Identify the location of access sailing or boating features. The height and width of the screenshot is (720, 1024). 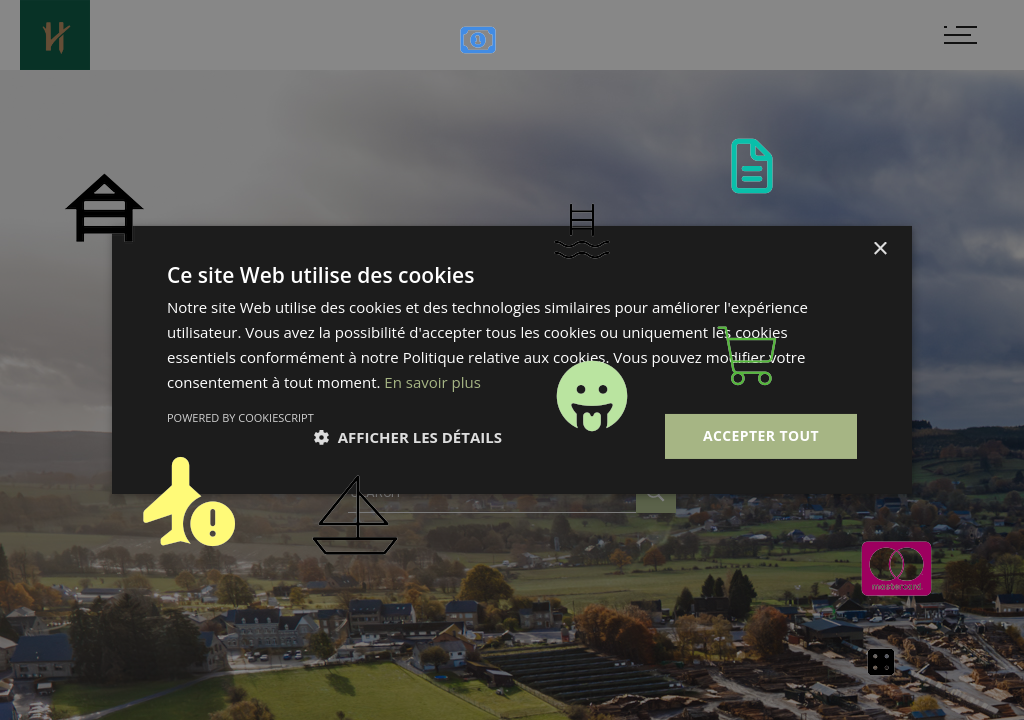
(355, 521).